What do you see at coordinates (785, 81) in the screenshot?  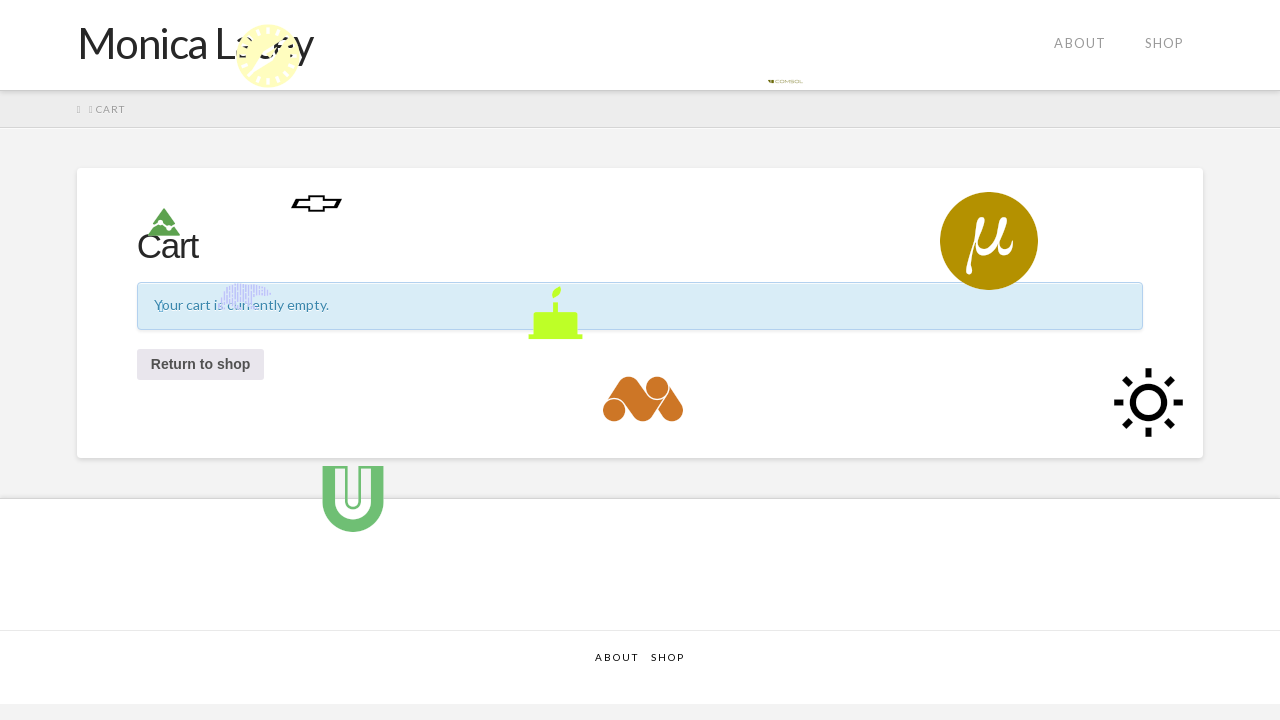 I see `COMSOL multiphysics simulation software logo` at bounding box center [785, 81].